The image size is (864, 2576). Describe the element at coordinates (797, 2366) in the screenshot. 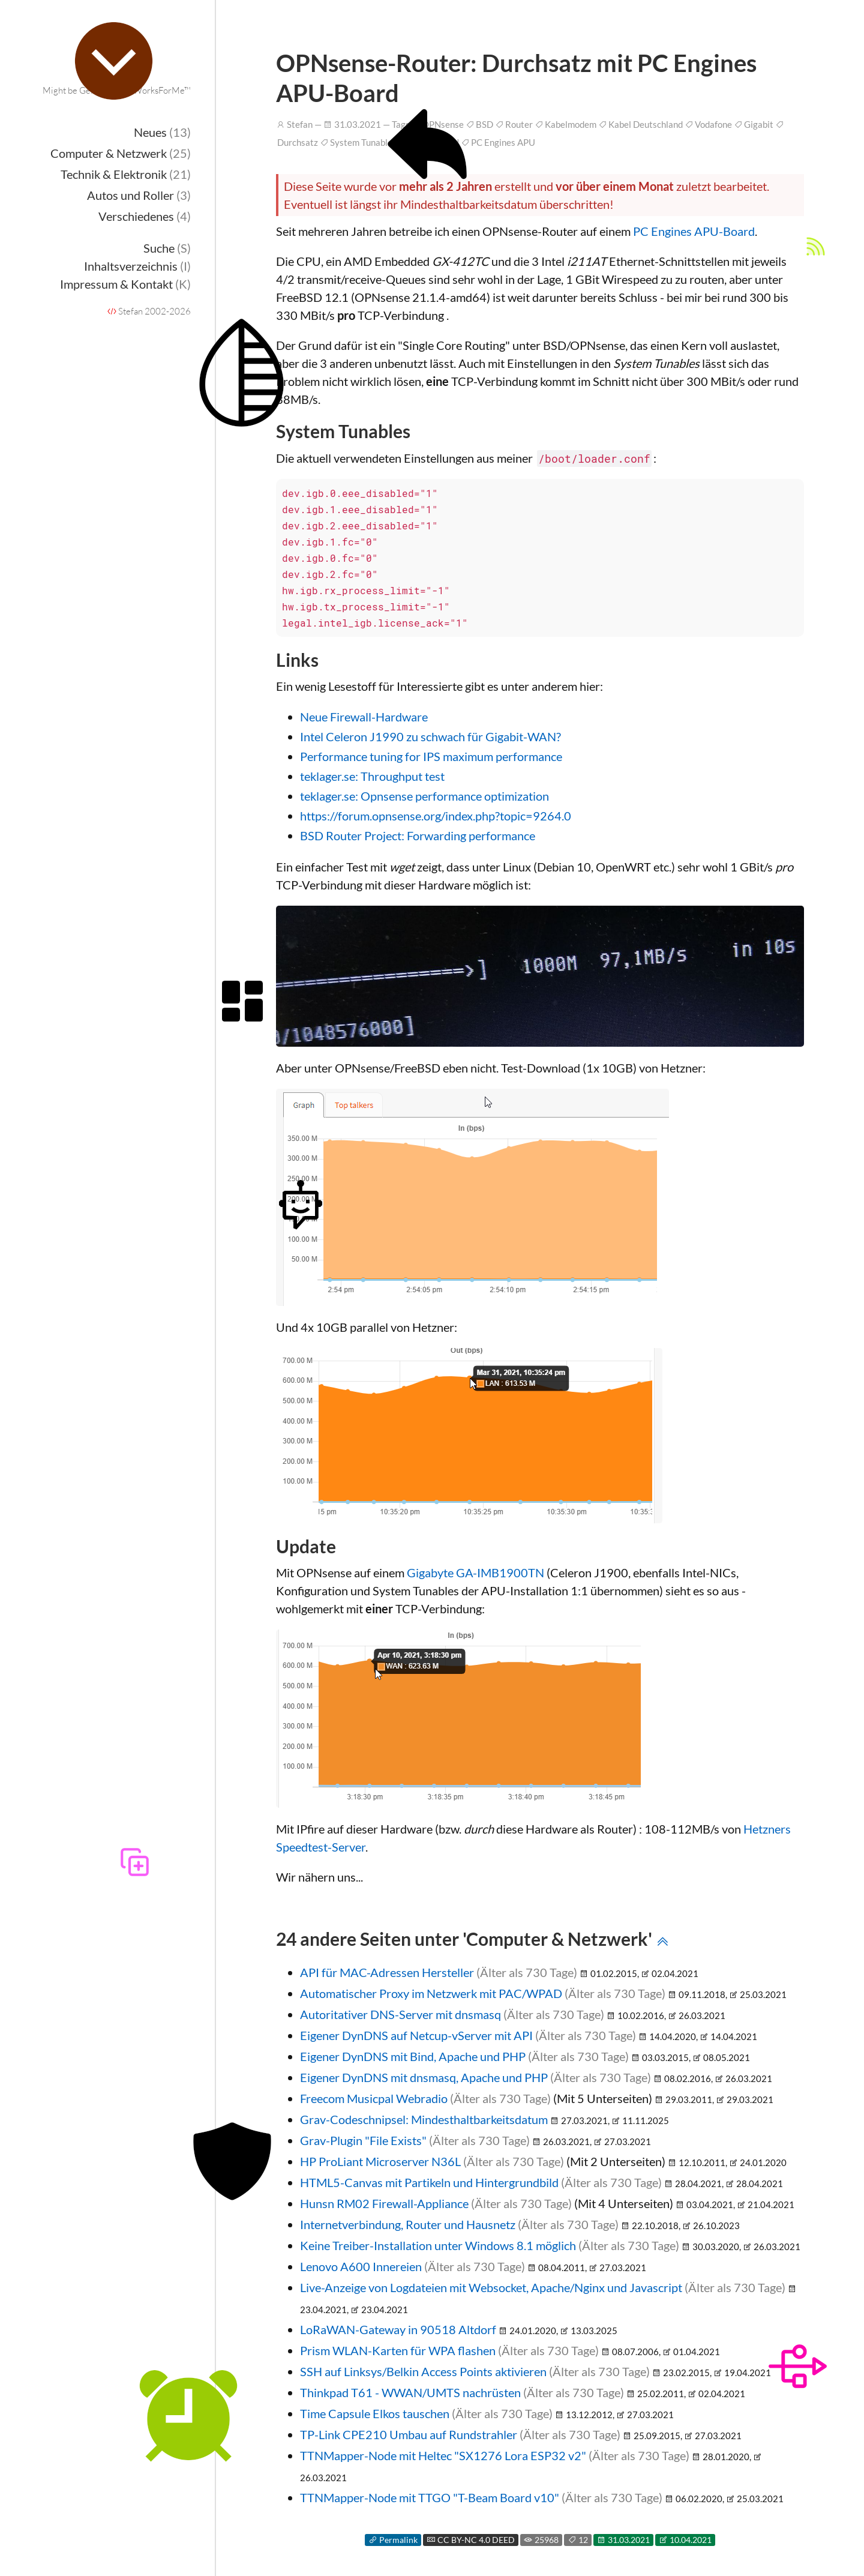

I see `connect a usb device` at that location.